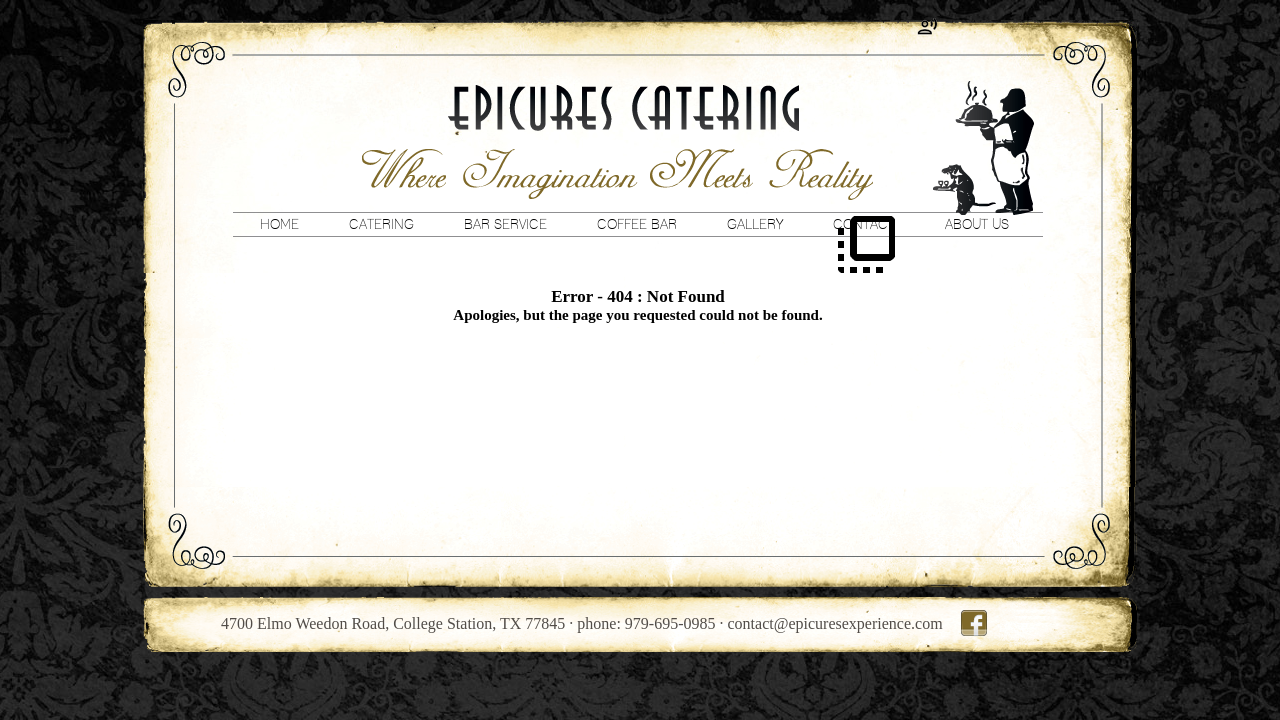  What do you see at coordinates (866, 244) in the screenshot?
I see `bring window to front` at bounding box center [866, 244].